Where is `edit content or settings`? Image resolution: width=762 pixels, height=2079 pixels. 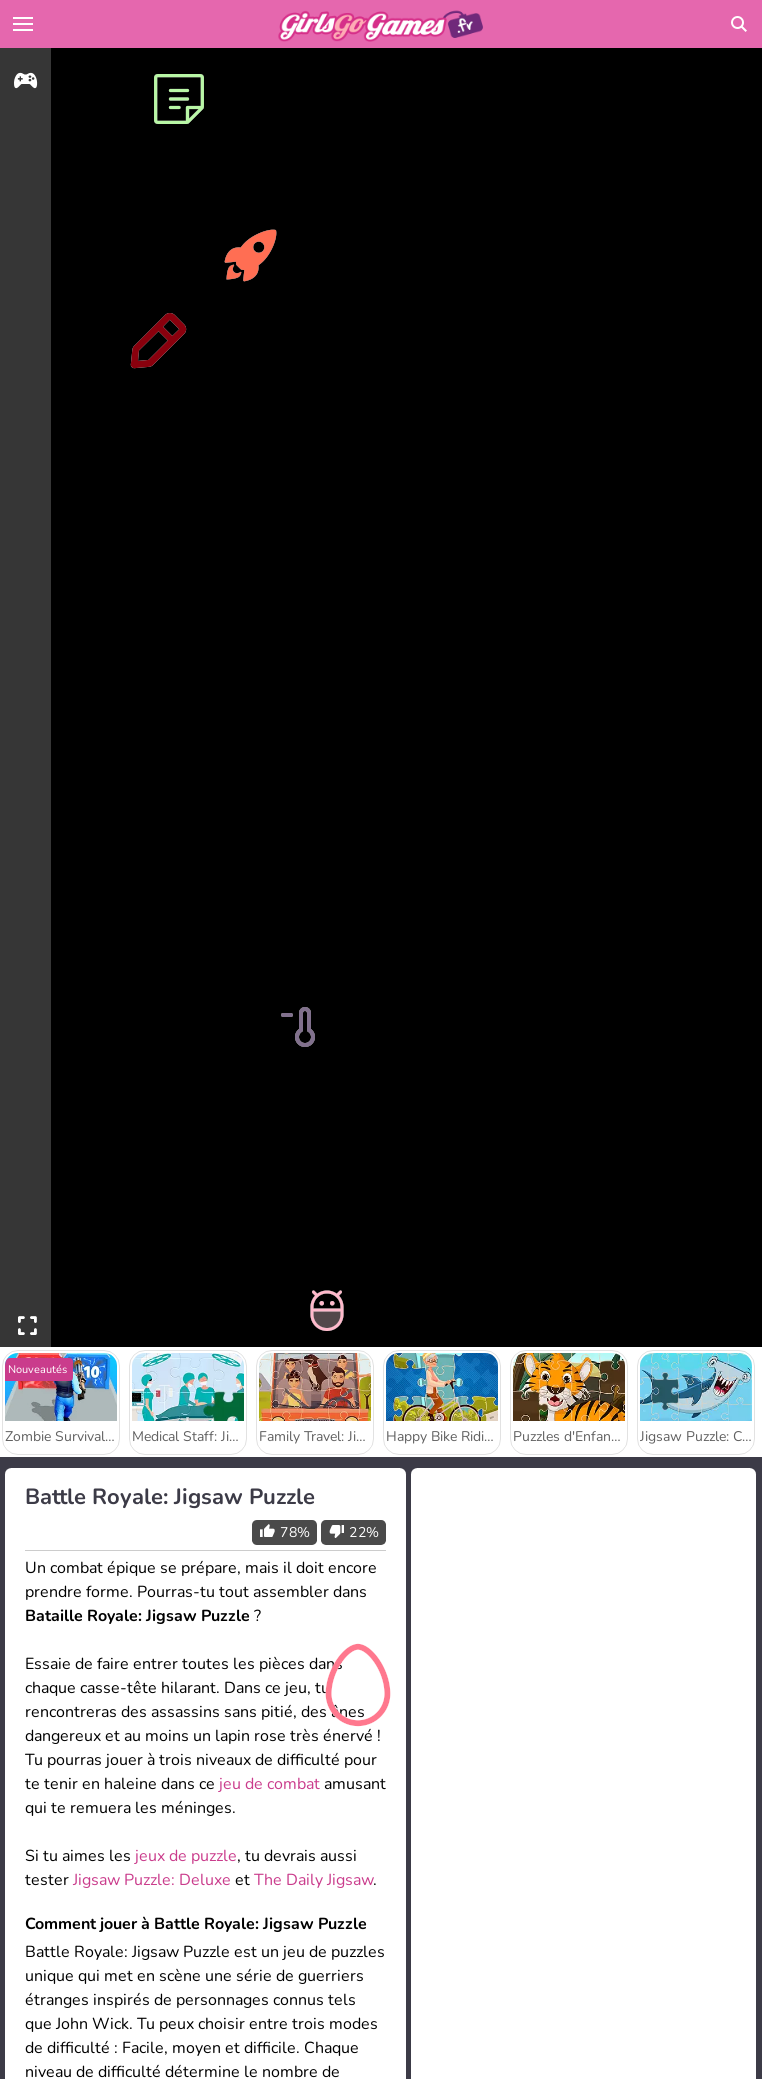
edit content or settings is located at coordinates (158, 340).